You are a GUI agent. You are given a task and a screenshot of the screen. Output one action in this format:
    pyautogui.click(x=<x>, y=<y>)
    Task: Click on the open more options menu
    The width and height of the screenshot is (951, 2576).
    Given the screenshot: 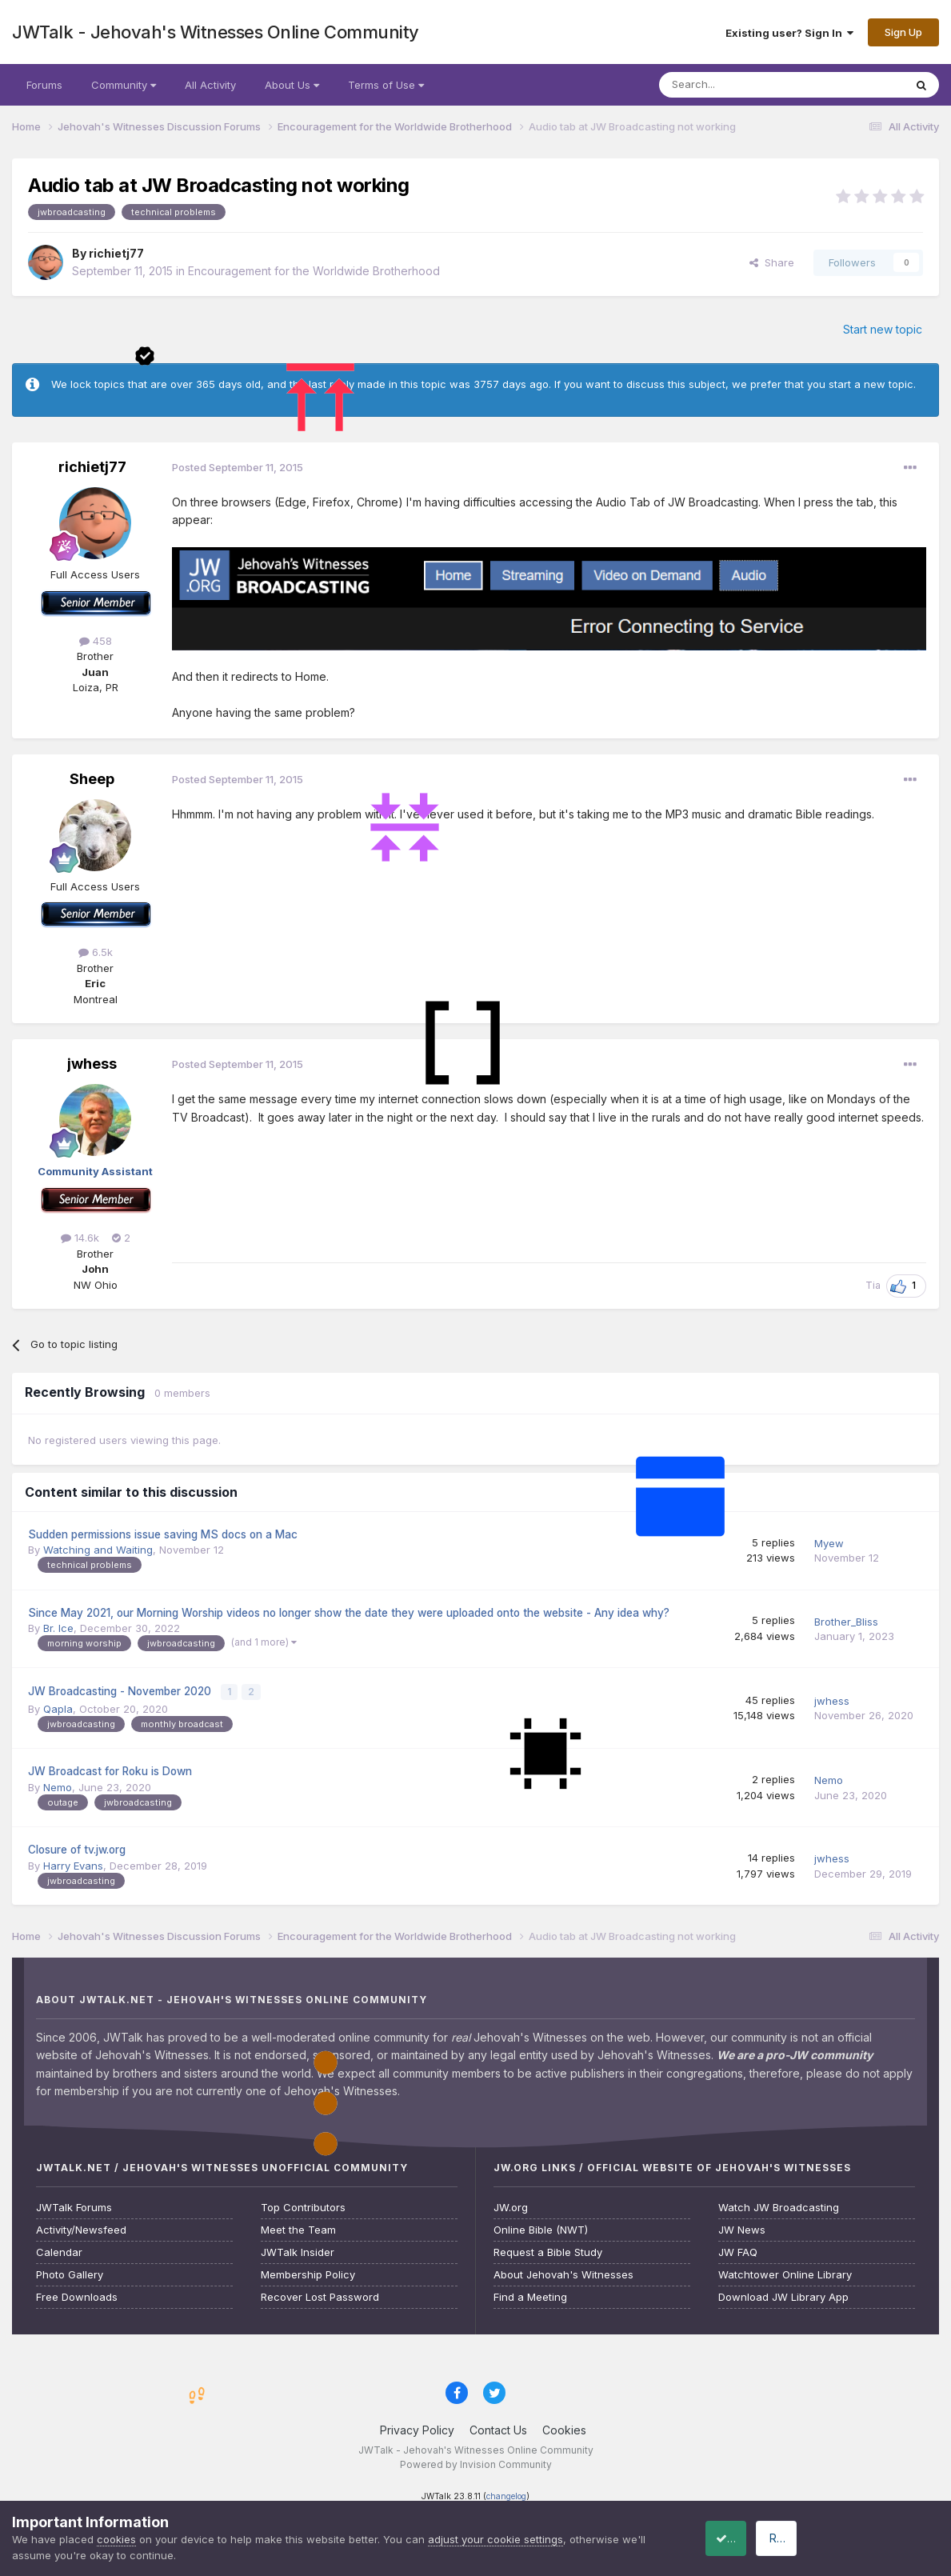 What is the action you would take?
    pyautogui.click(x=326, y=2103)
    